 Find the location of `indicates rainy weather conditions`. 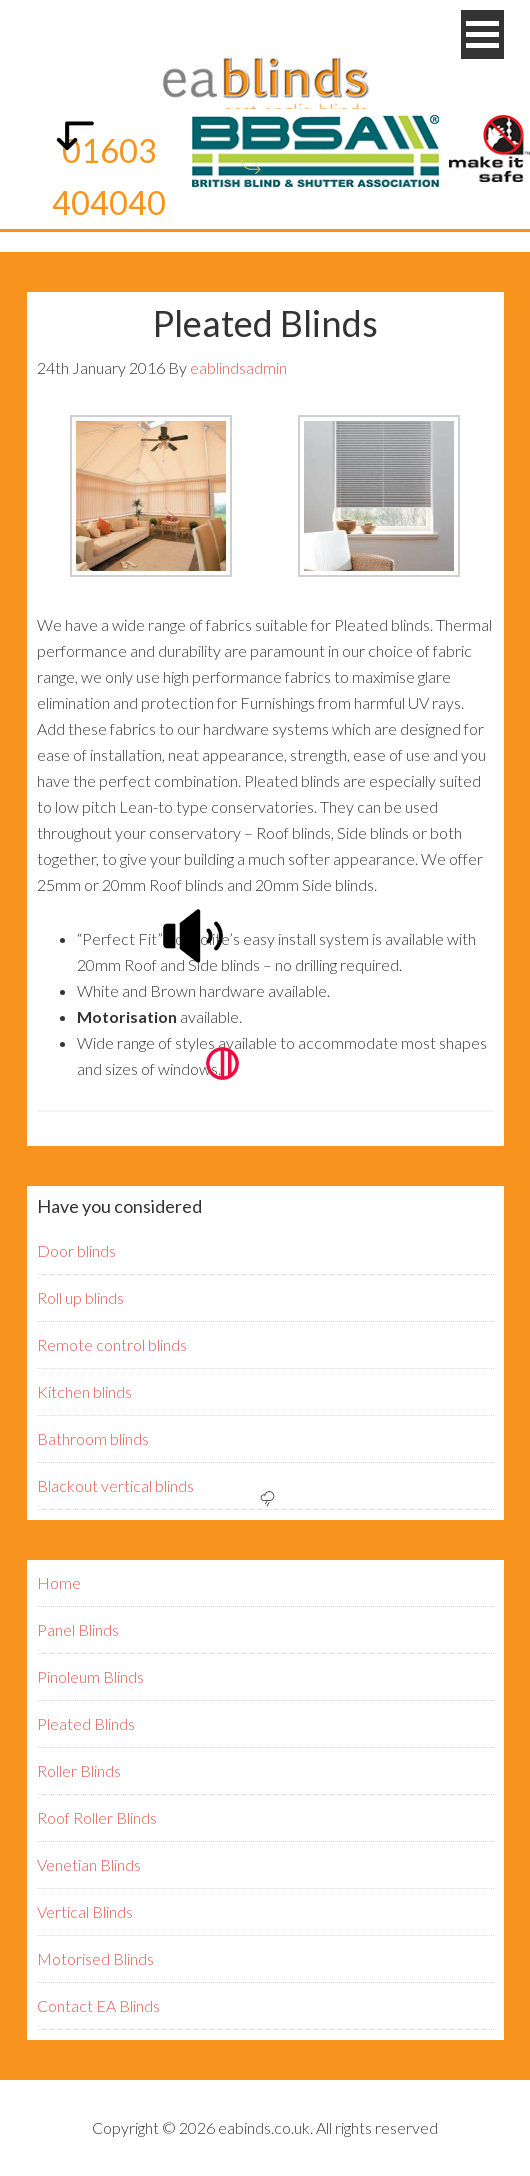

indicates rainy weather conditions is located at coordinates (267, 1498).